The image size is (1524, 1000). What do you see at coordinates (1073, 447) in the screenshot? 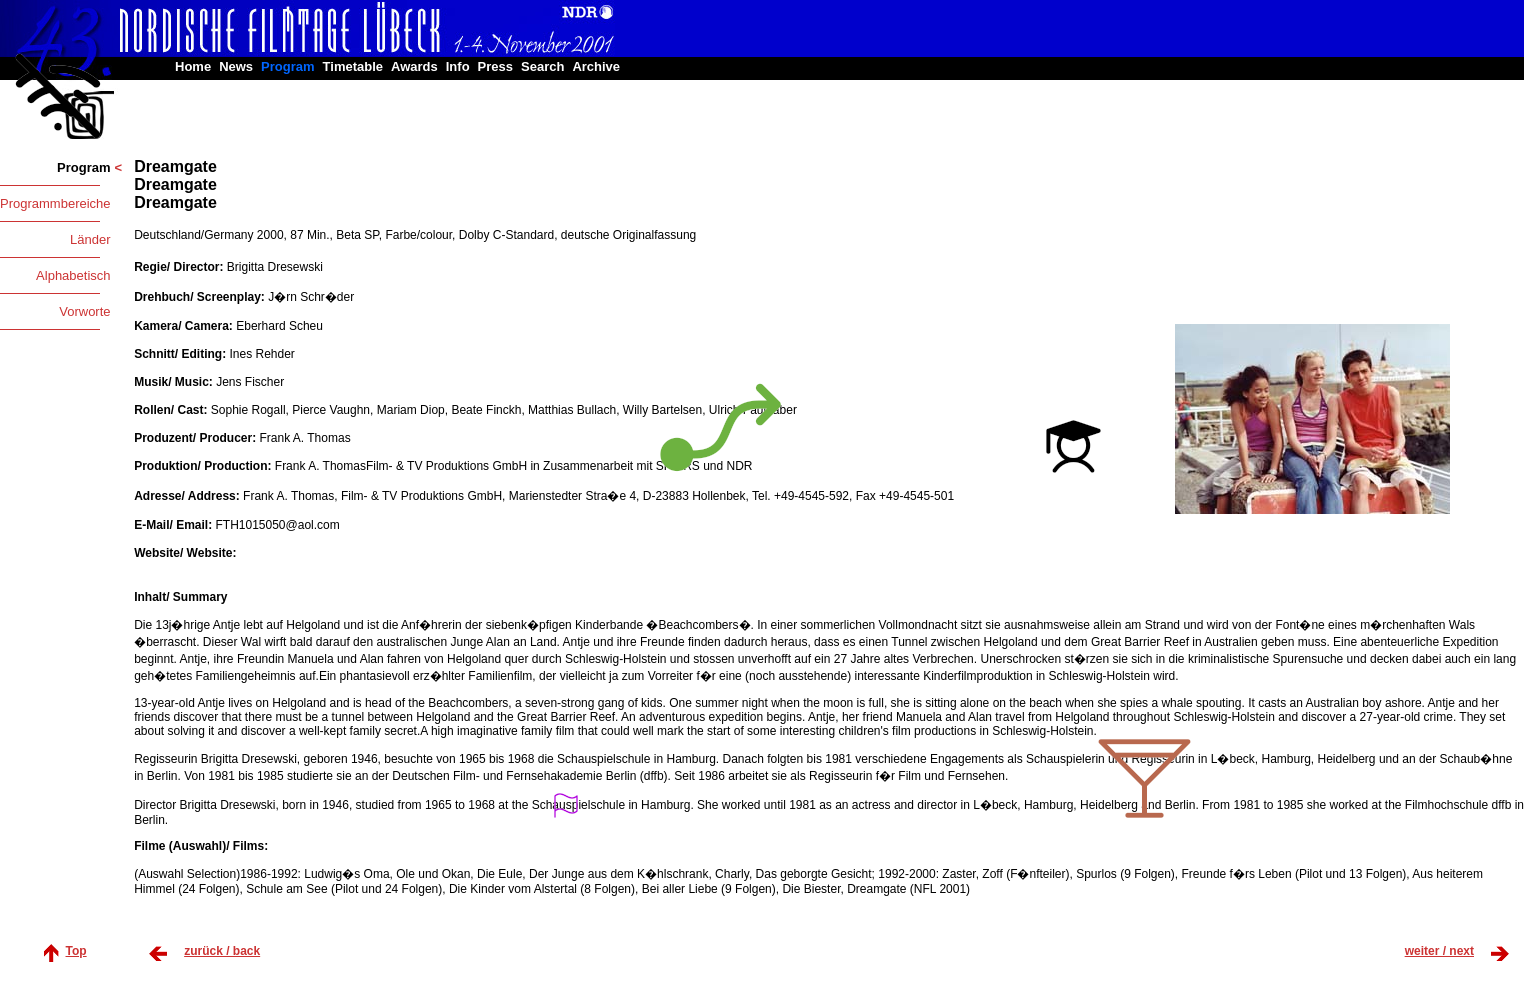
I see `view student profile or account` at bounding box center [1073, 447].